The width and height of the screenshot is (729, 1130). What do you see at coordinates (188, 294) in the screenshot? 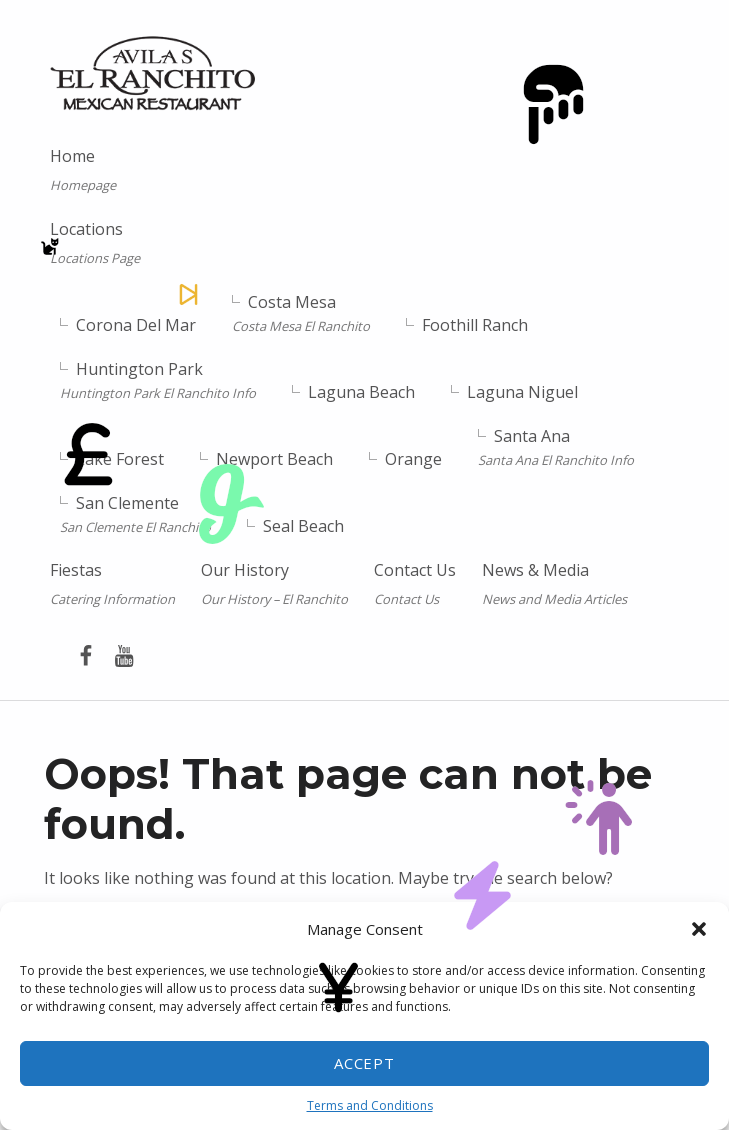
I see `skip to the next track or video` at bounding box center [188, 294].